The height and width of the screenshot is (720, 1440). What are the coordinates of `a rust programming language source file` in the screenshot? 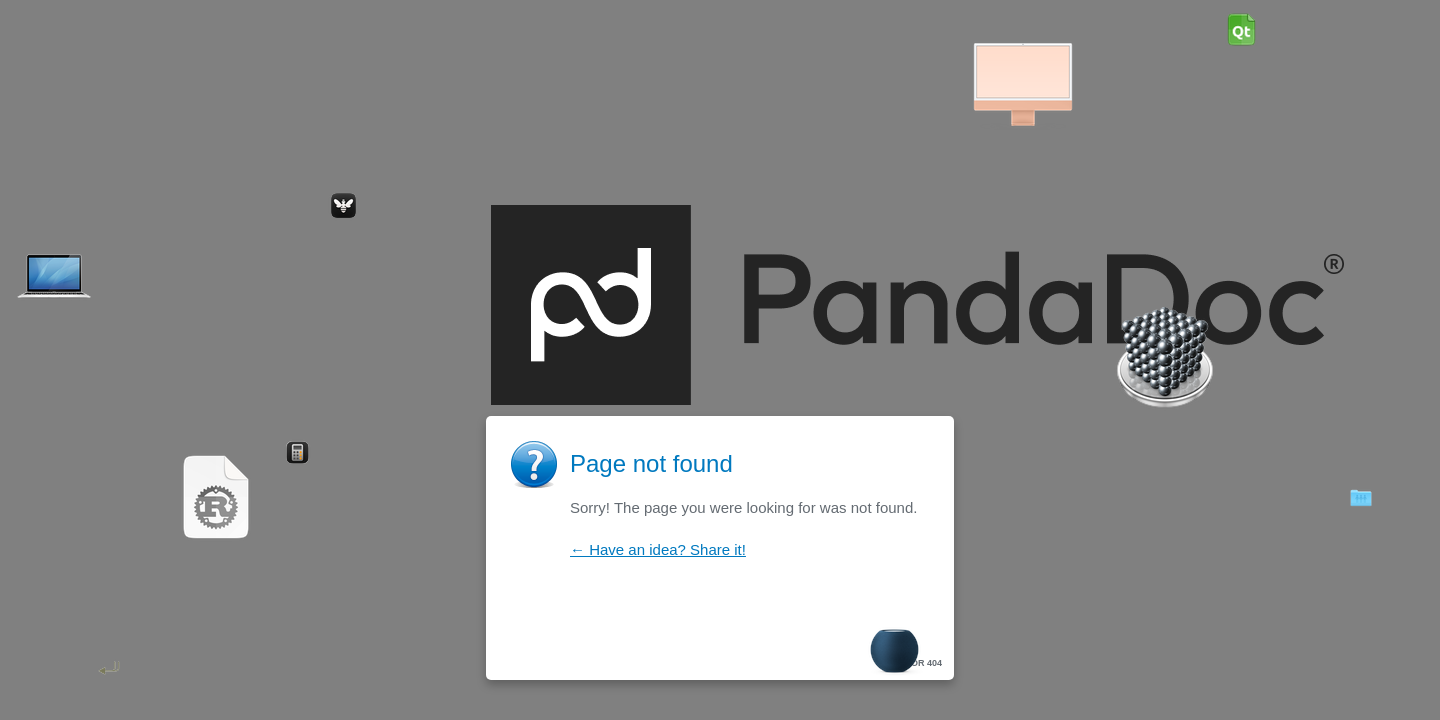 It's located at (216, 497).